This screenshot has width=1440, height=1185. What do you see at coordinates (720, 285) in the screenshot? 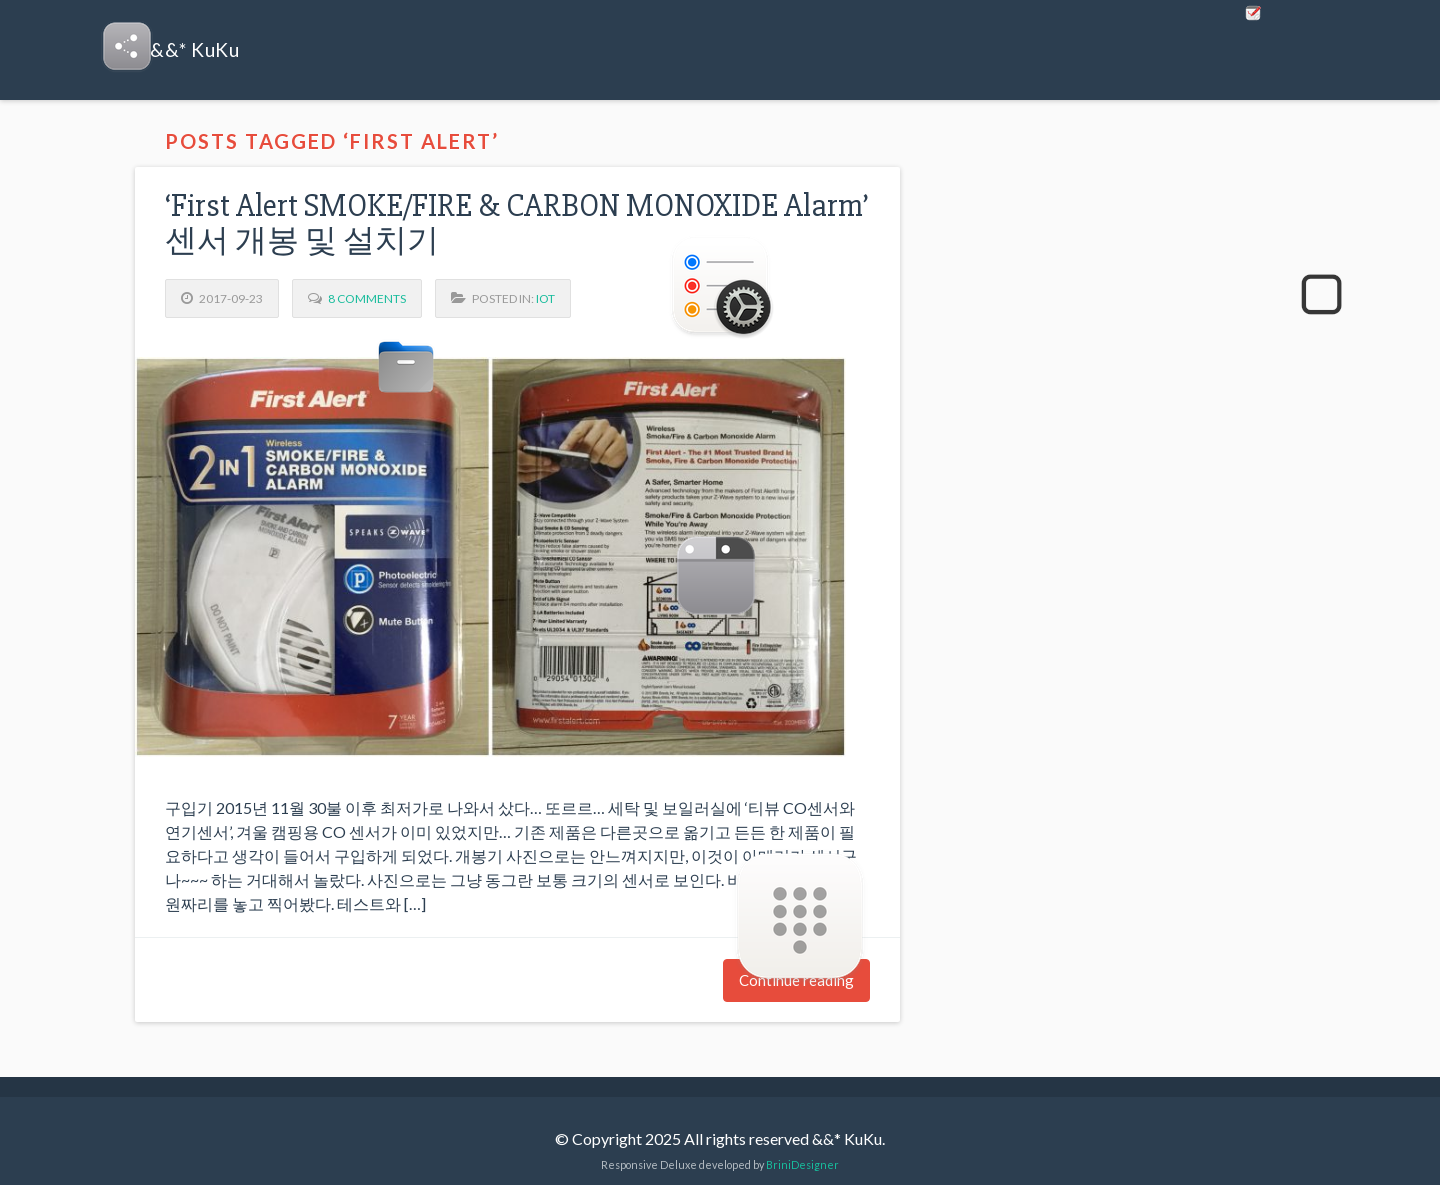
I see `open menu editor application` at bounding box center [720, 285].